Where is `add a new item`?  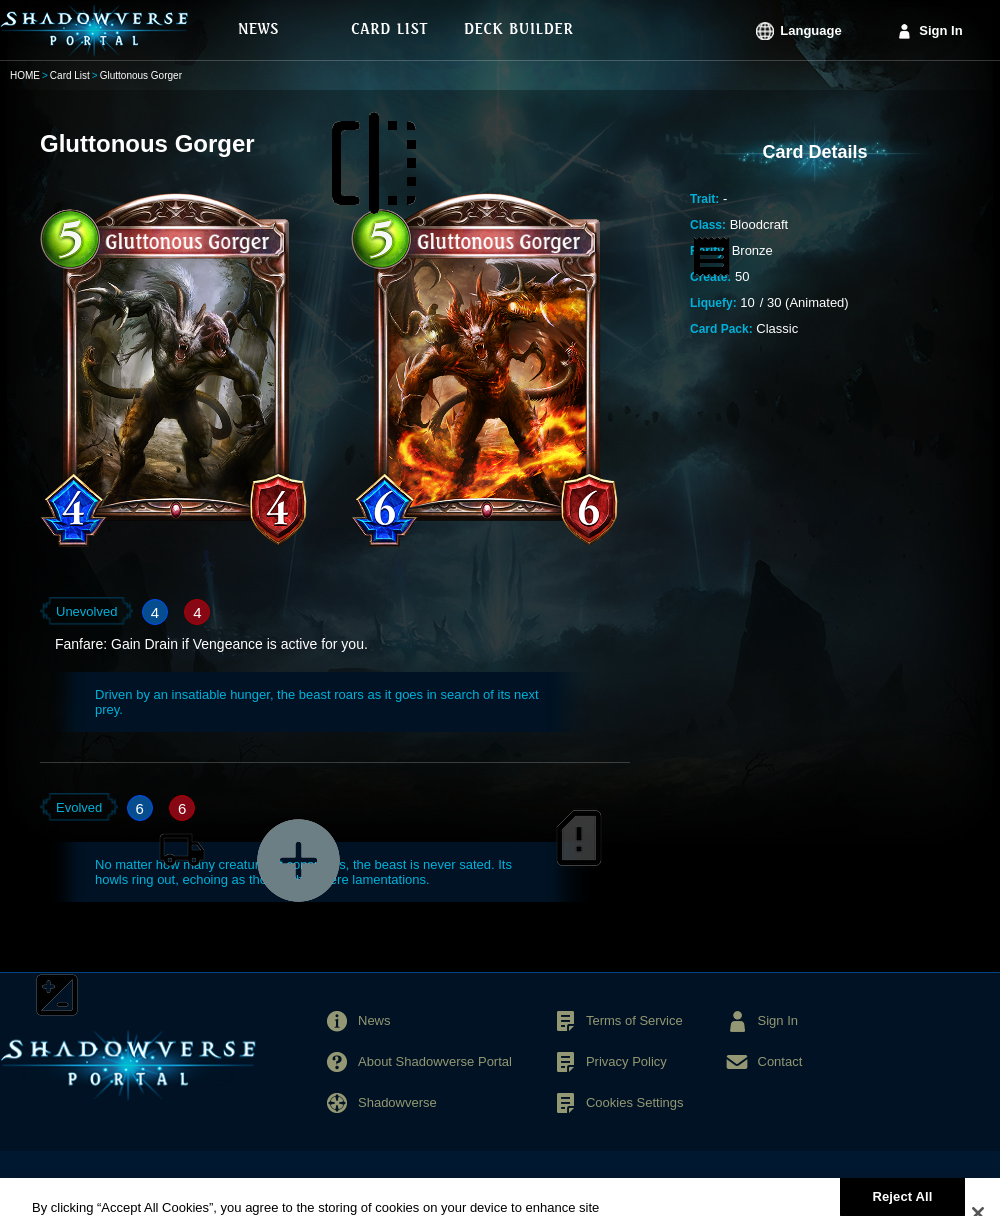 add a new item is located at coordinates (298, 860).